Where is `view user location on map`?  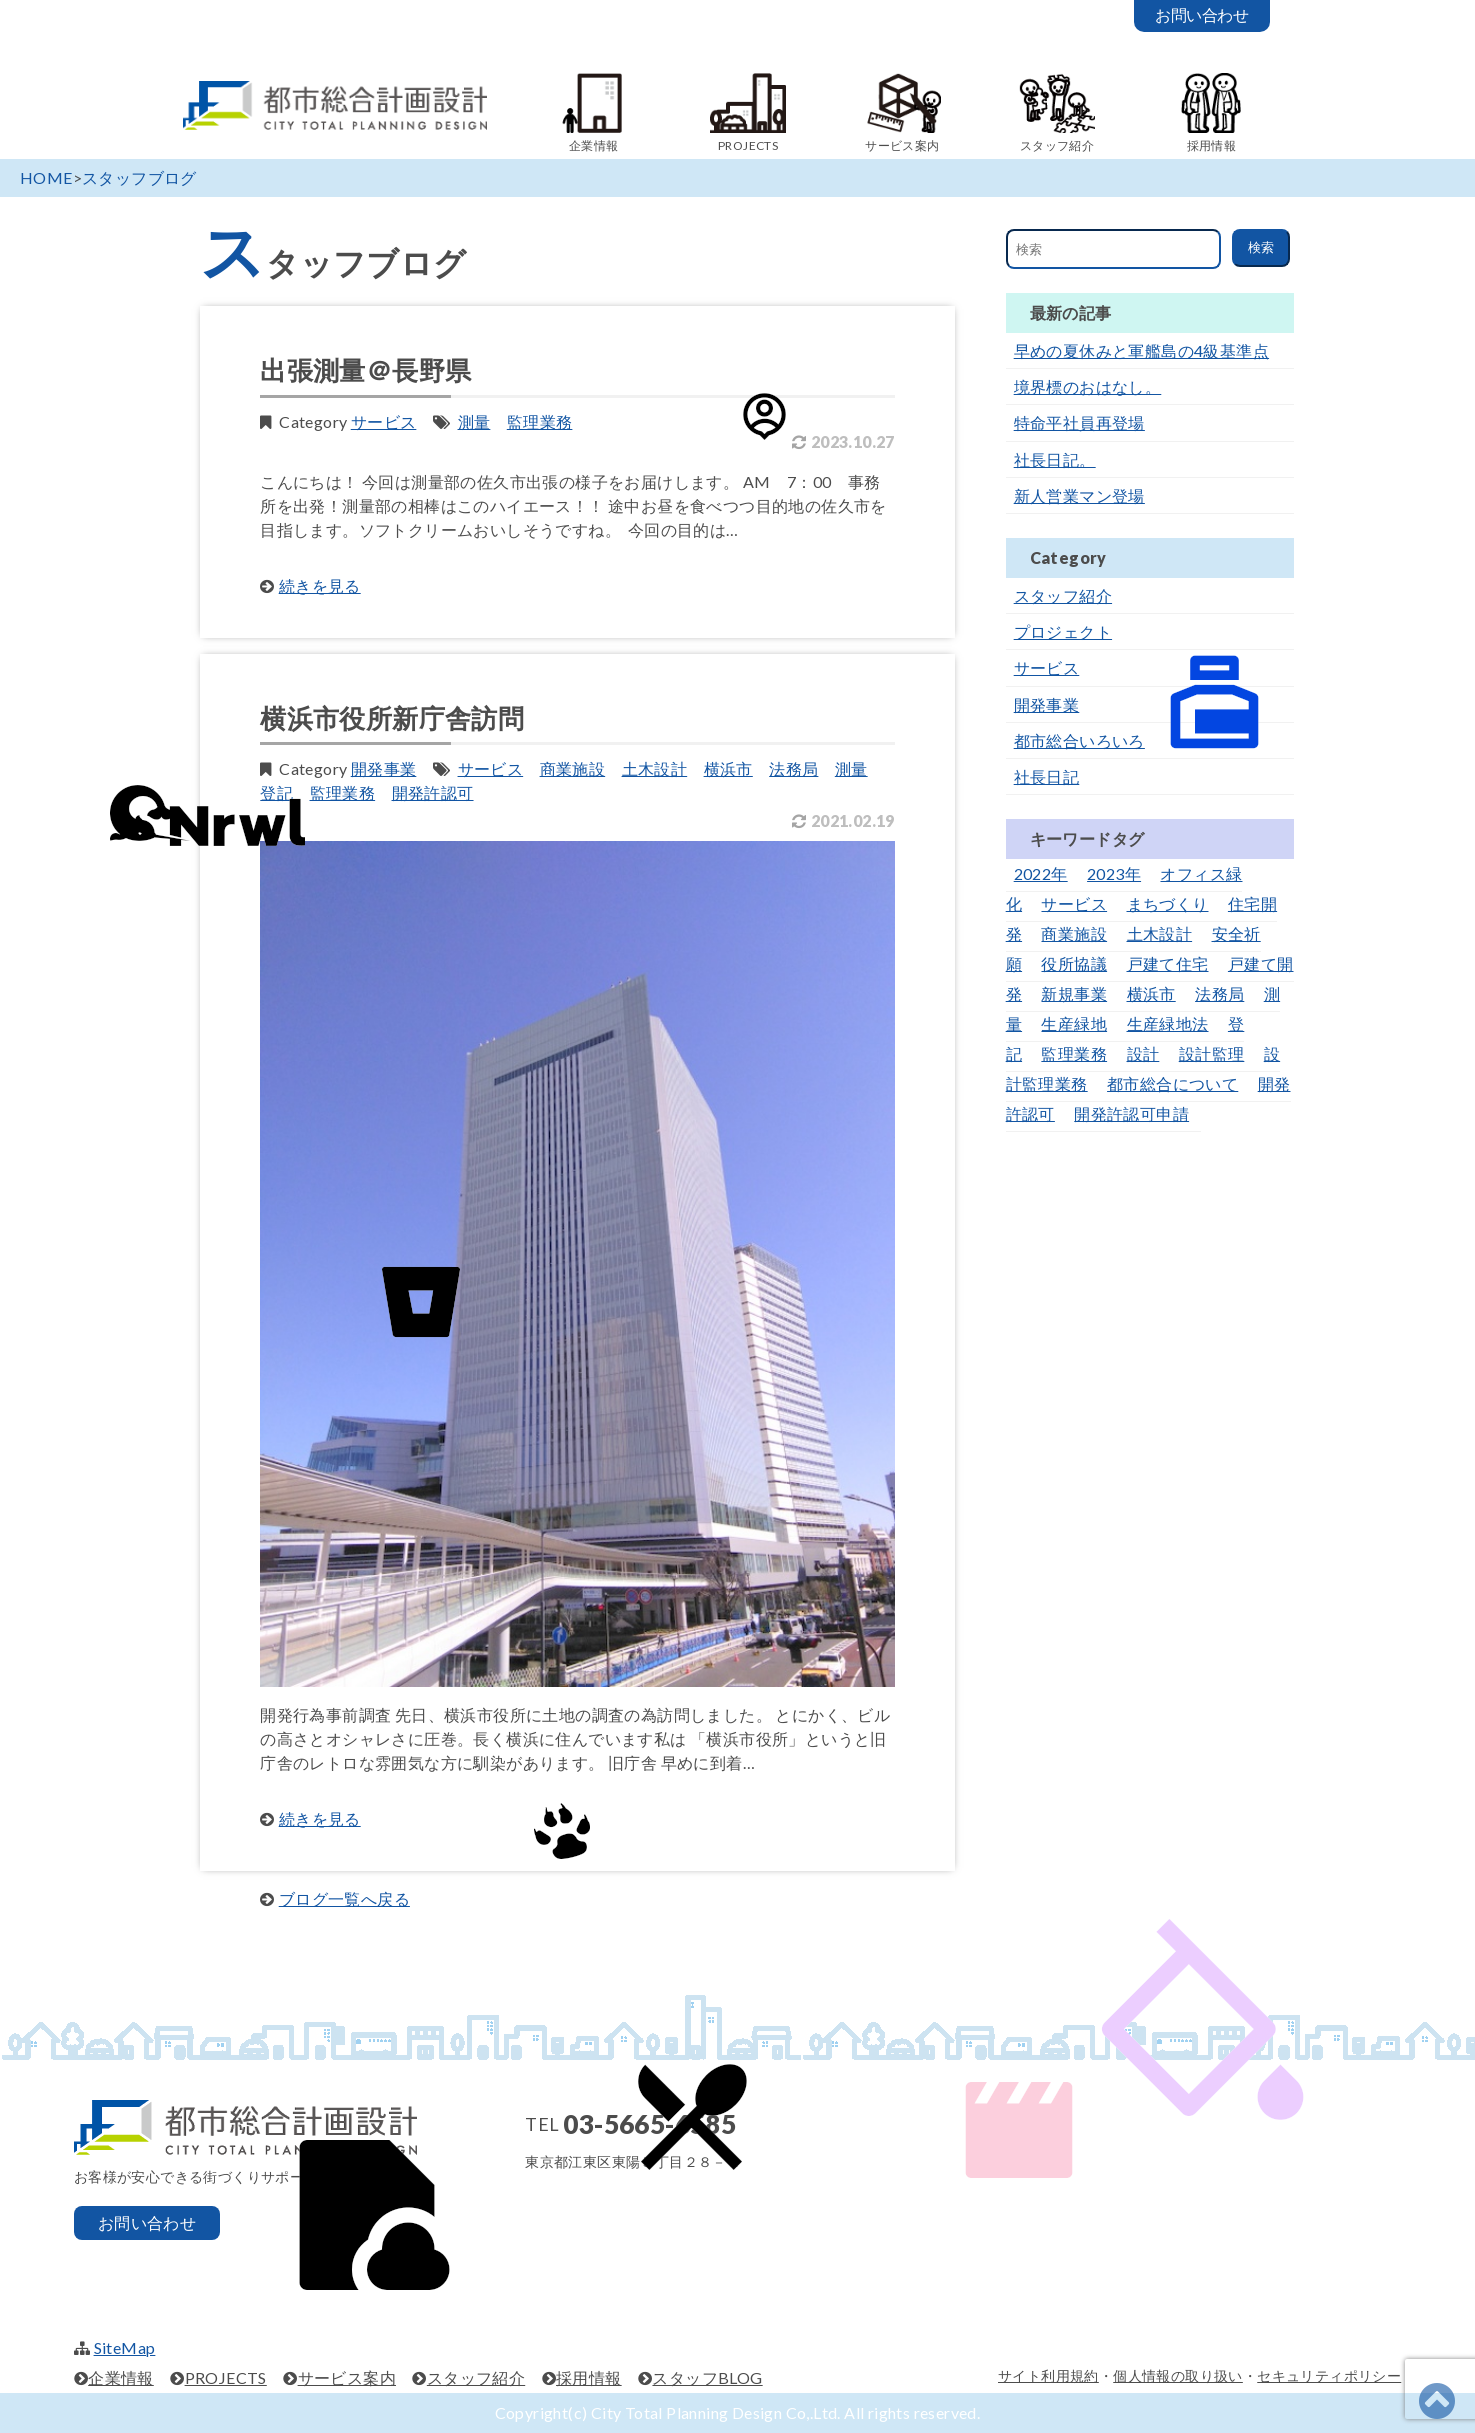 view user location on map is located at coordinates (764, 414).